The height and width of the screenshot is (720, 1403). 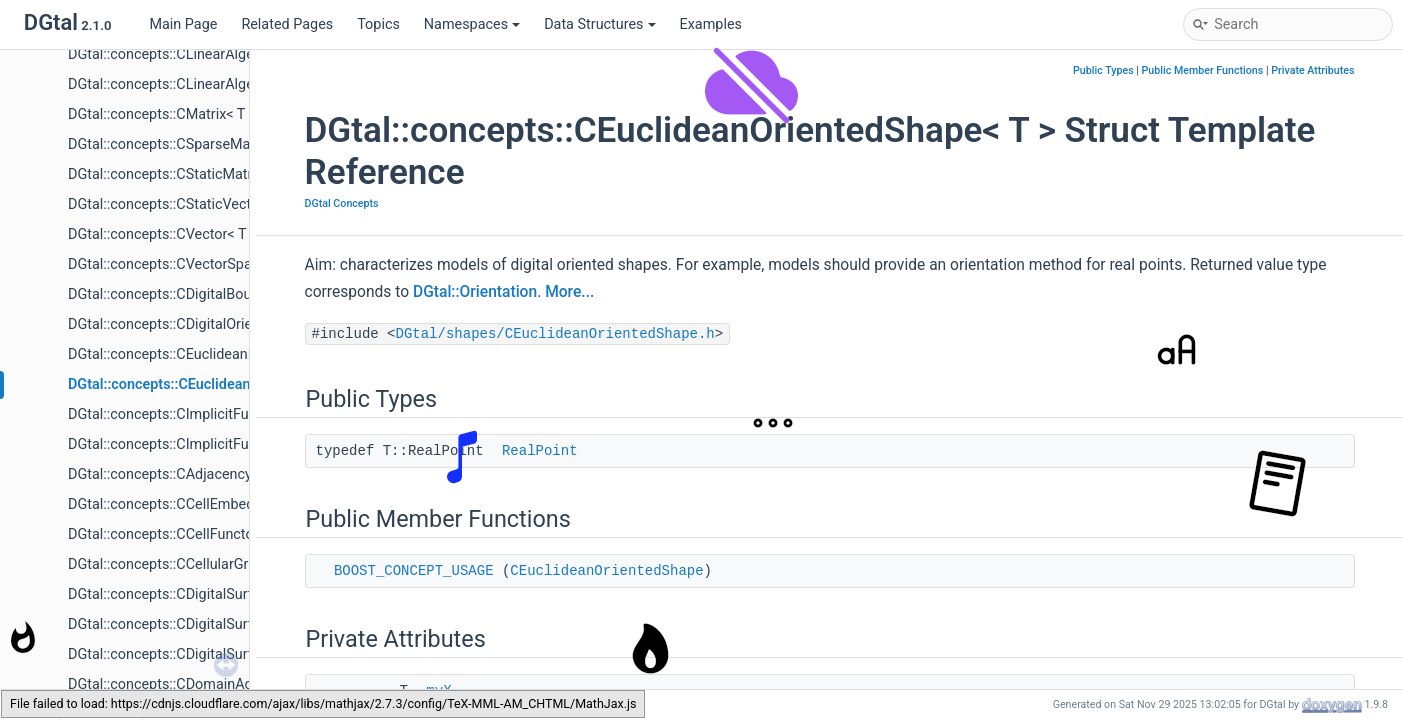 I want to click on view trending or hot content, so click(x=650, y=648).